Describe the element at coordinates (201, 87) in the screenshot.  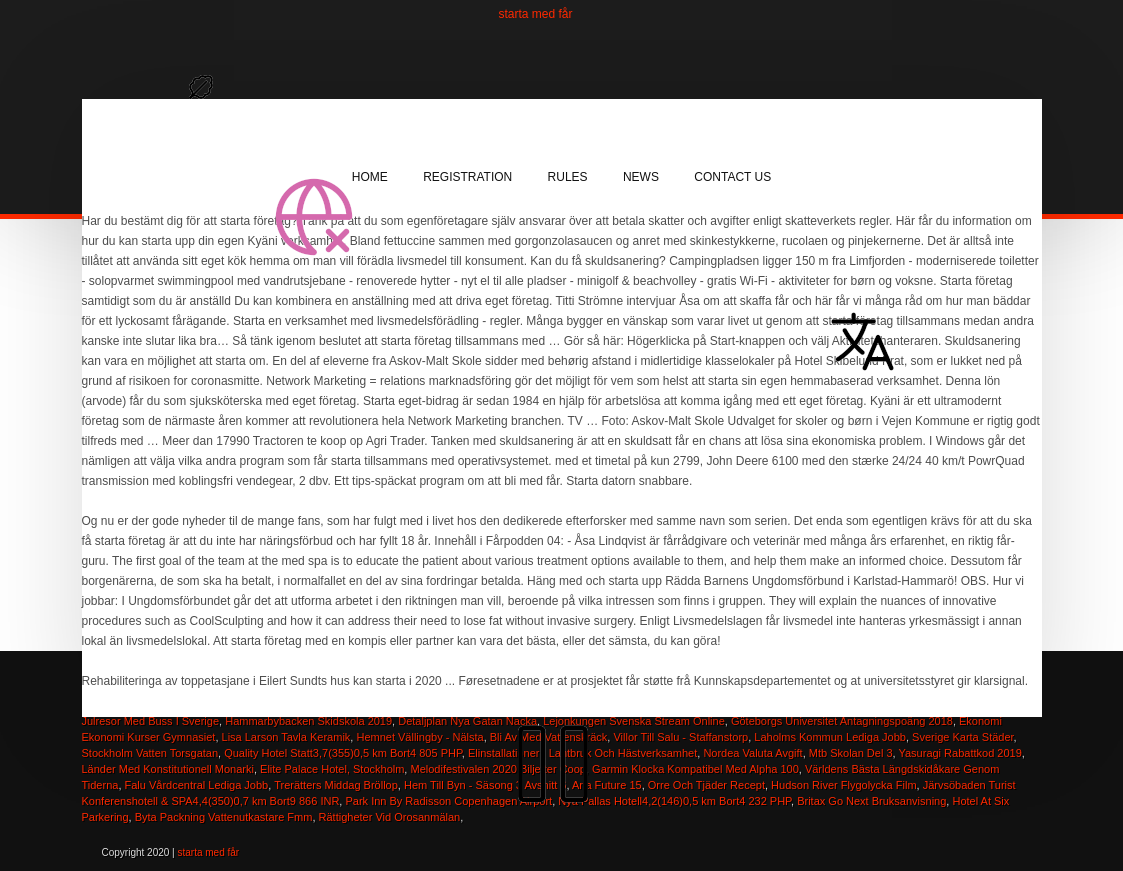
I see `view vegetarian or plant-based options` at that location.